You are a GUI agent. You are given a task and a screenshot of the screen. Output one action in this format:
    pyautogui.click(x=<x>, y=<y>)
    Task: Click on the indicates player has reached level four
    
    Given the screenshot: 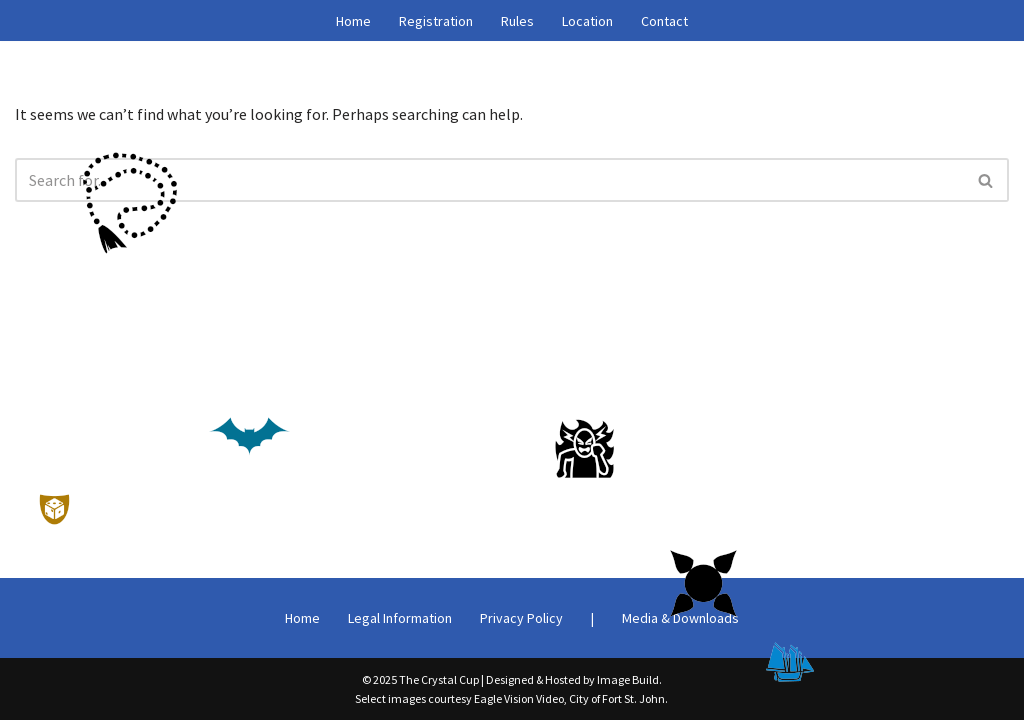 What is the action you would take?
    pyautogui.click(x=703, y=583)
    